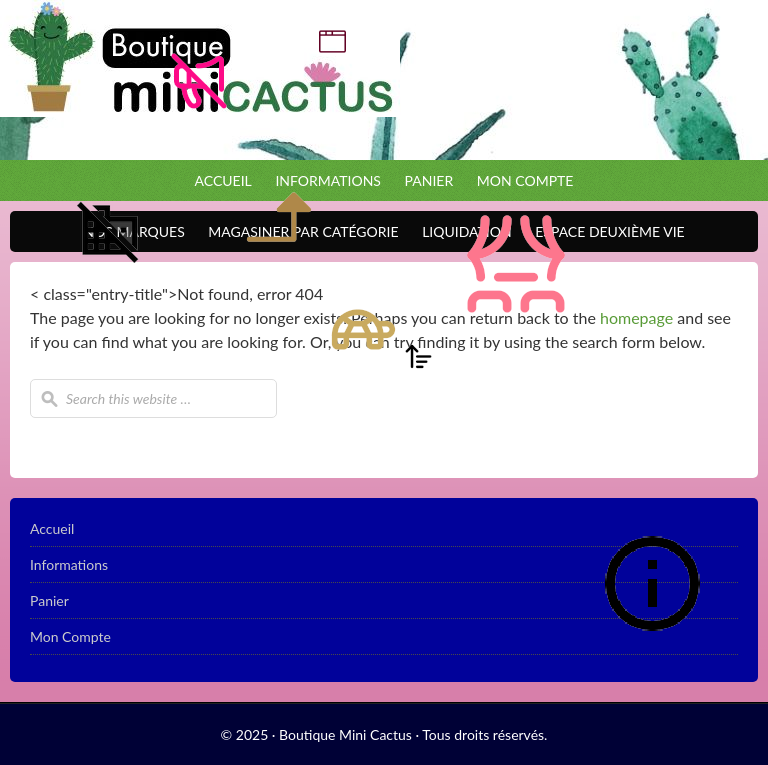  What do you see at coordinates (363, 329) in the screenshot?
I see `indicates slow loading or processing speed` at bounding box center [363, 329].